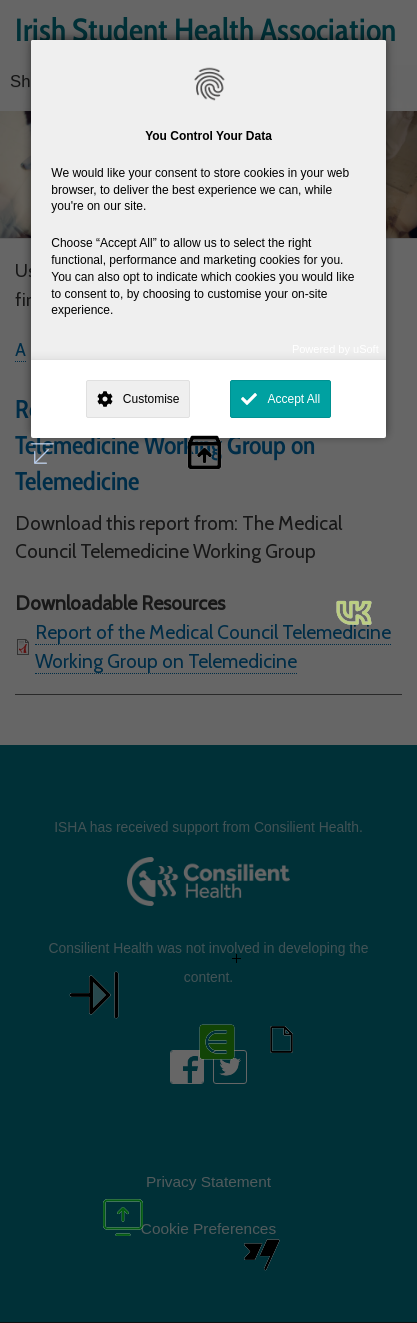 The image size is (417, 1323). Describe the element at coordinates (281, 1039) in the screenshot. I see `view or open a file` at that location.